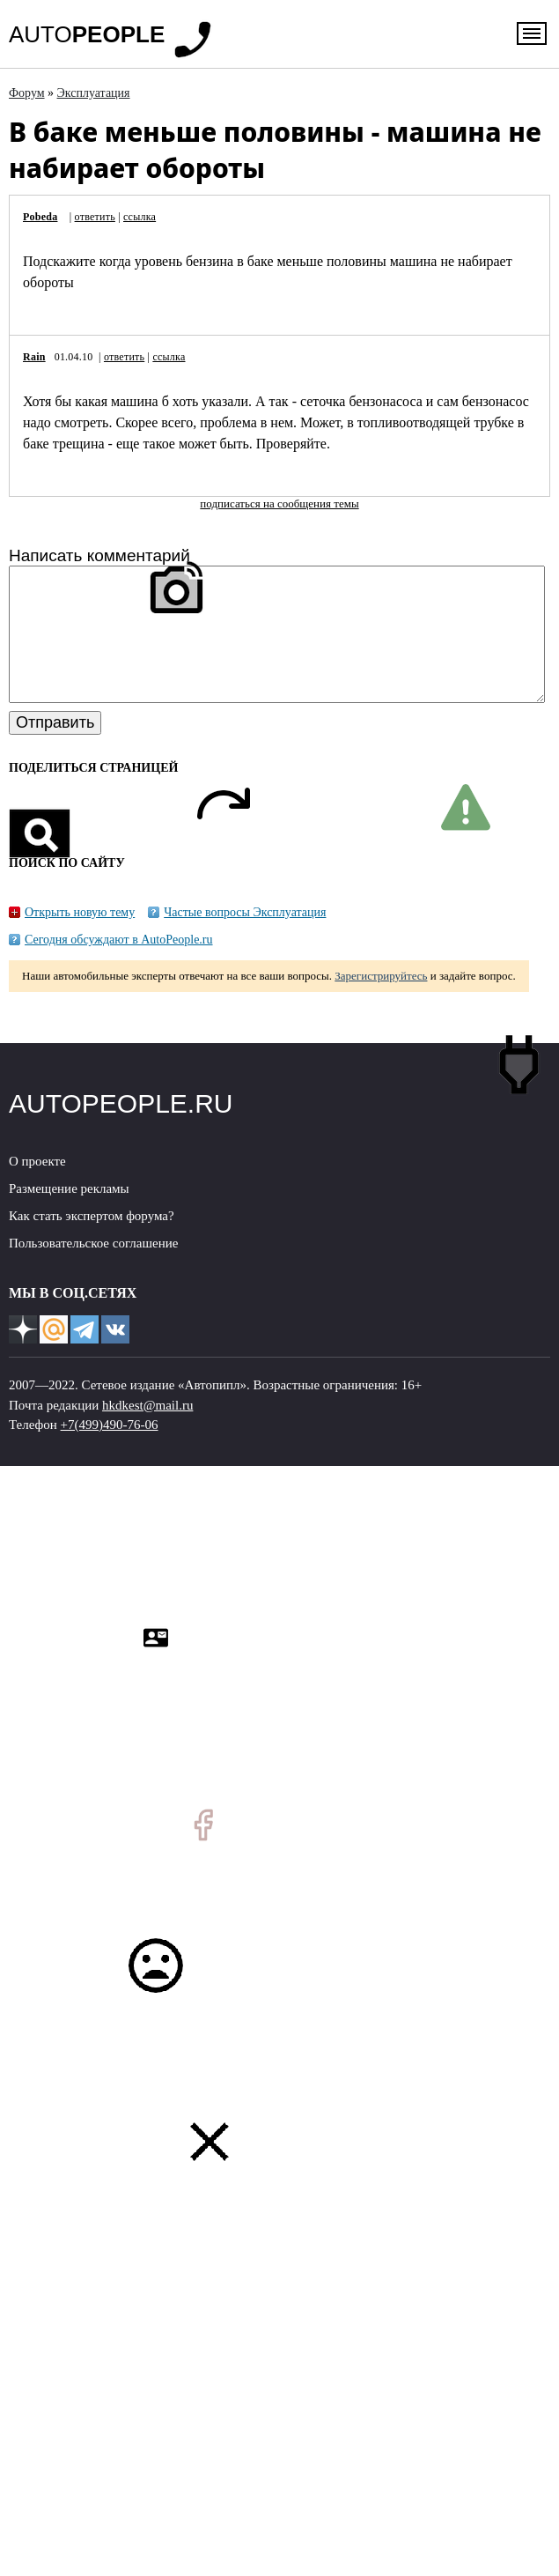 Image resolution: width=559 pixels, height=2576 pixels. I want to click on close a dialog or modal, so click(210, 2142).